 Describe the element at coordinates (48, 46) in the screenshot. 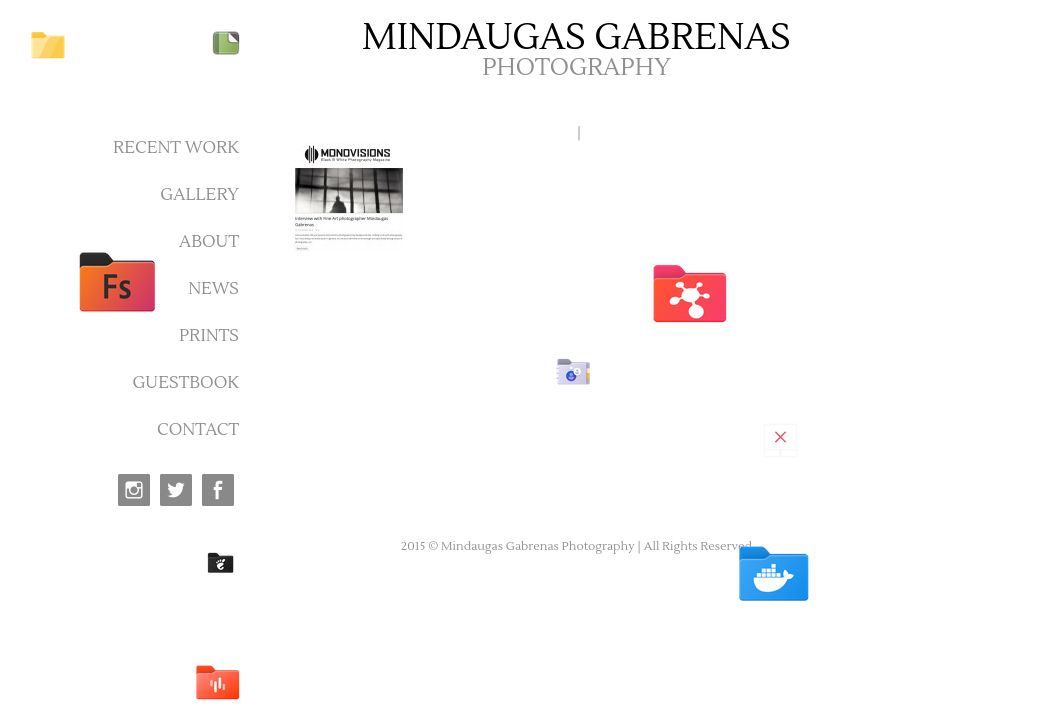

I see `open folder containing pixel art or retro-style files` at that location.